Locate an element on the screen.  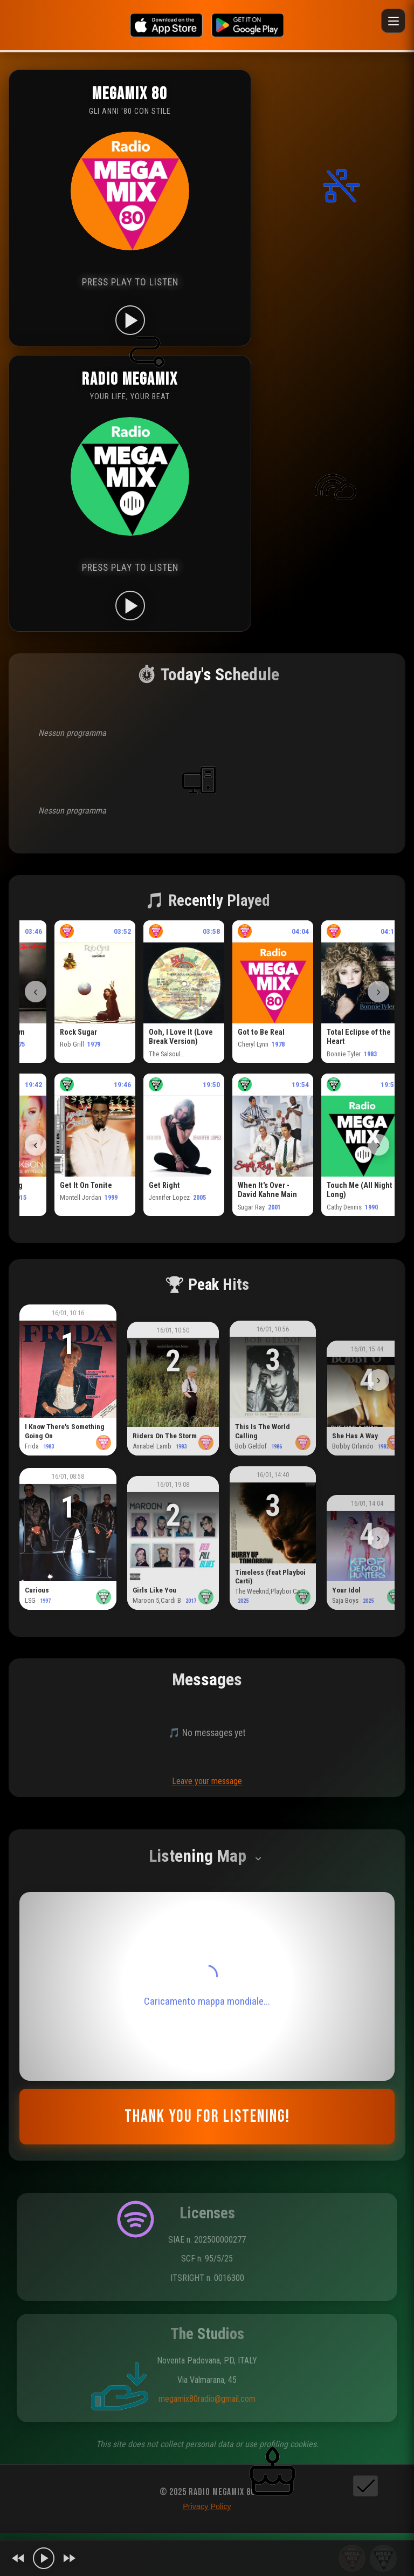
access desktop computer settings is located at coordinates (199, 780).